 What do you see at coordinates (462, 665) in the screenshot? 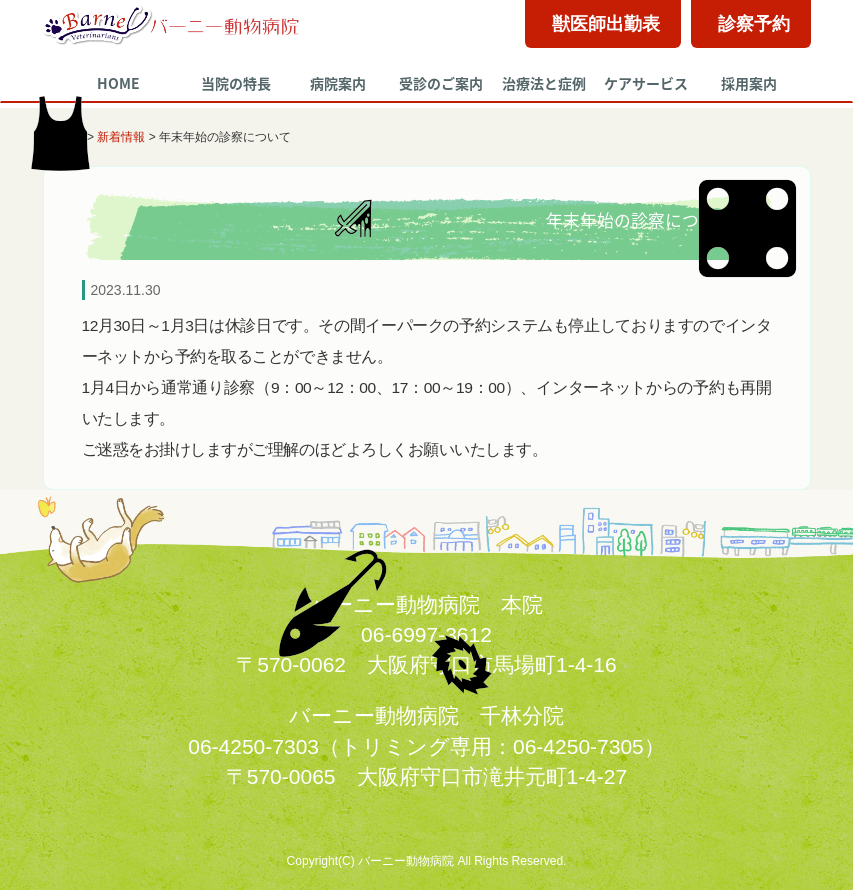
I see `craft or upgrade saw-type weapons` at bounding box center [462, 665].